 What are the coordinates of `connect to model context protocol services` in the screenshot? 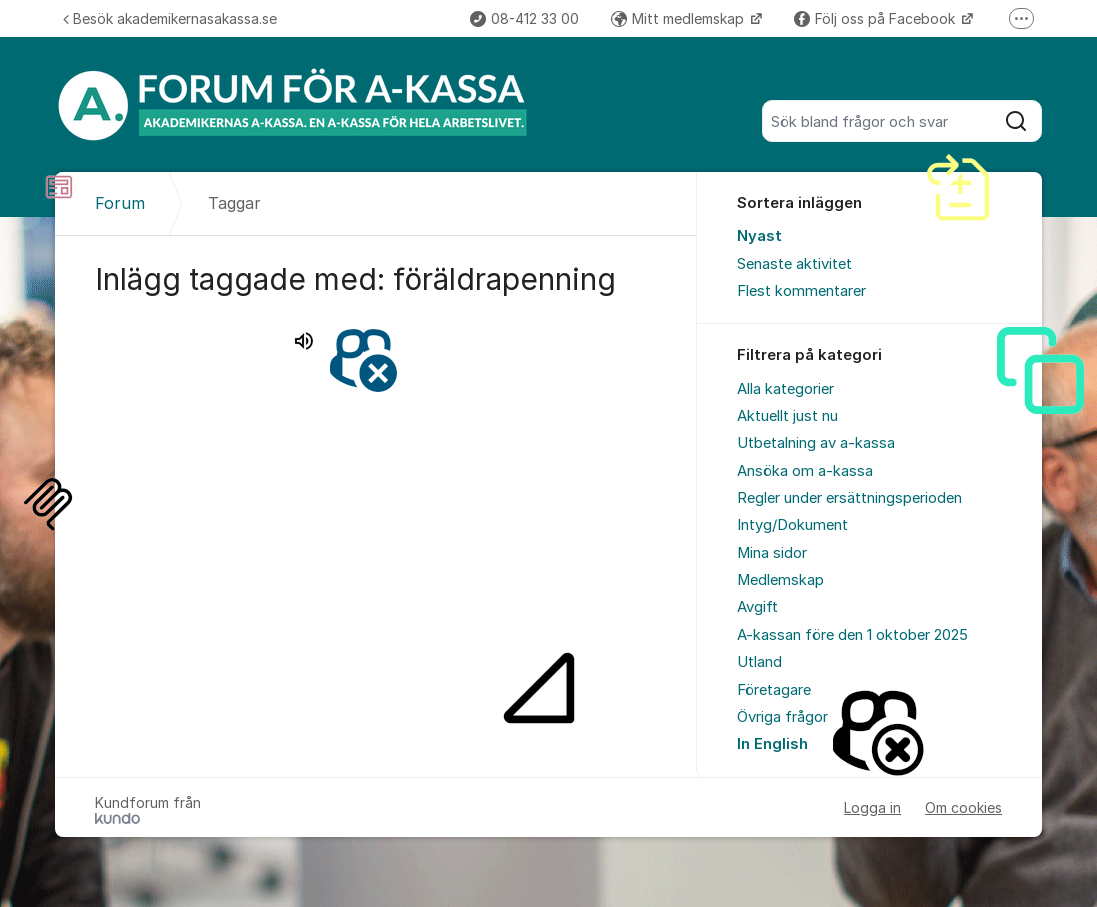 It's located at (48, 504).